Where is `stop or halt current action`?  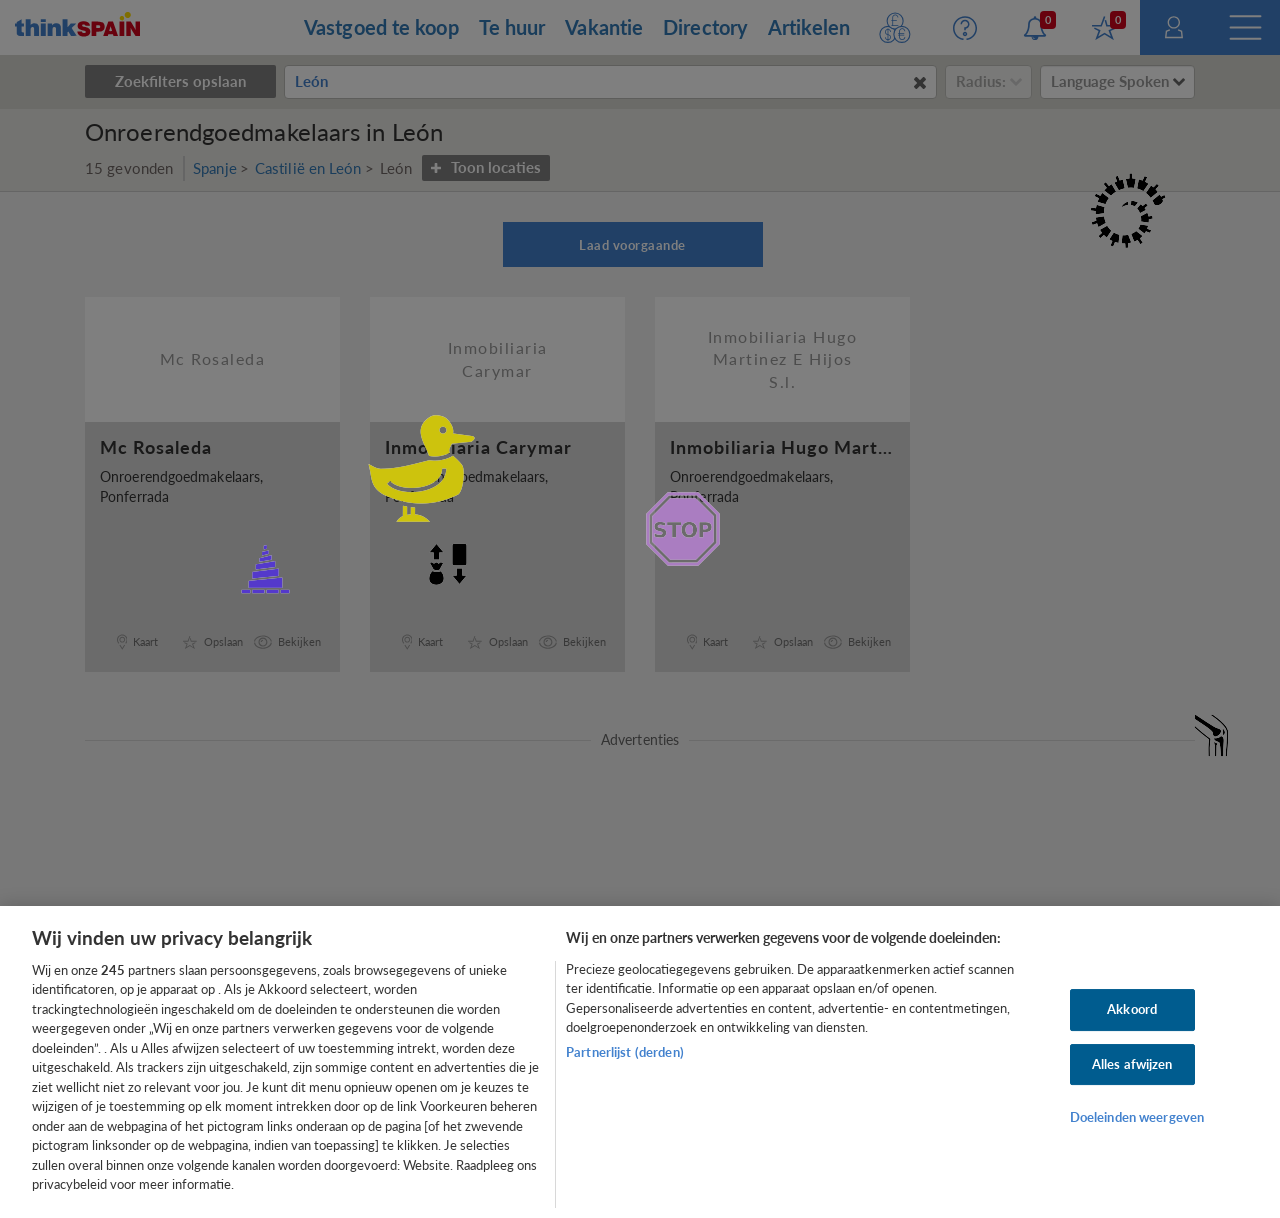
stop or halt current action is located at coordinates (683, 529).